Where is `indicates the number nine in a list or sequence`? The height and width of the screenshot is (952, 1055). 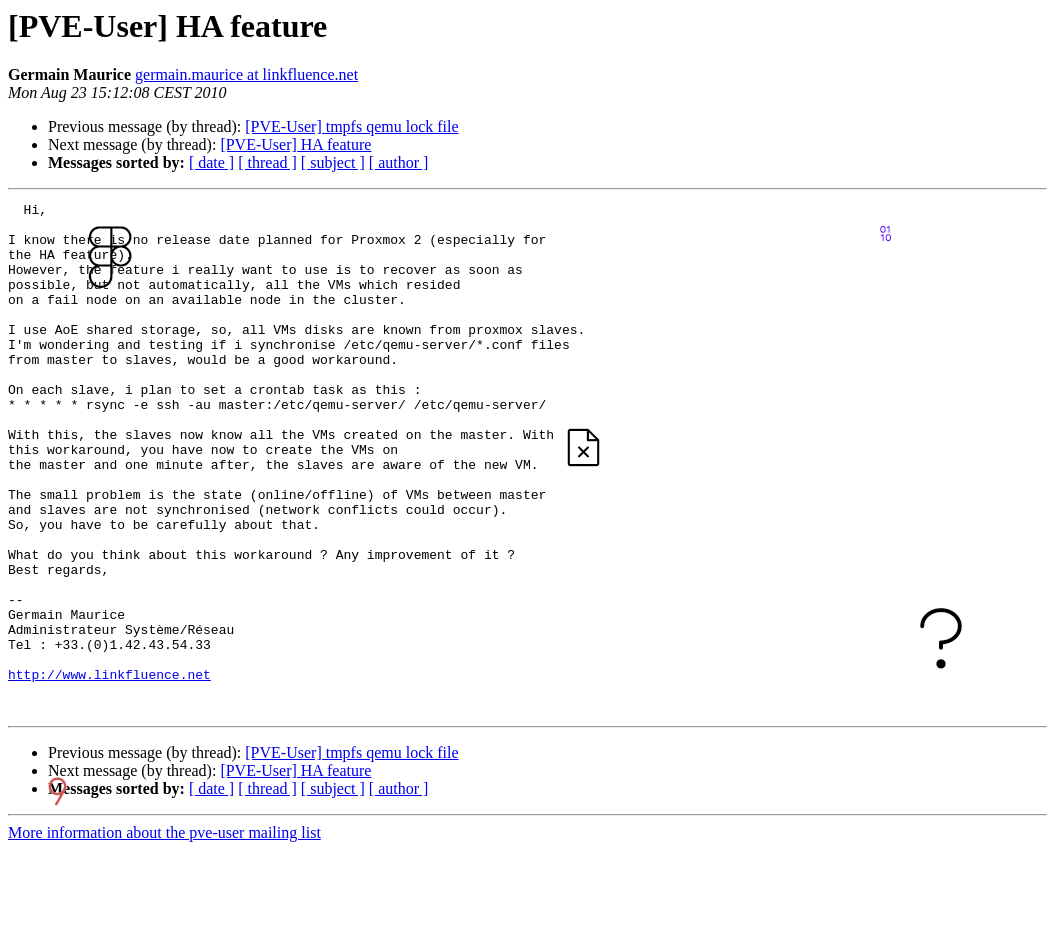 indicates the number nine in a list or sequence is located at coordinates (57, 791).